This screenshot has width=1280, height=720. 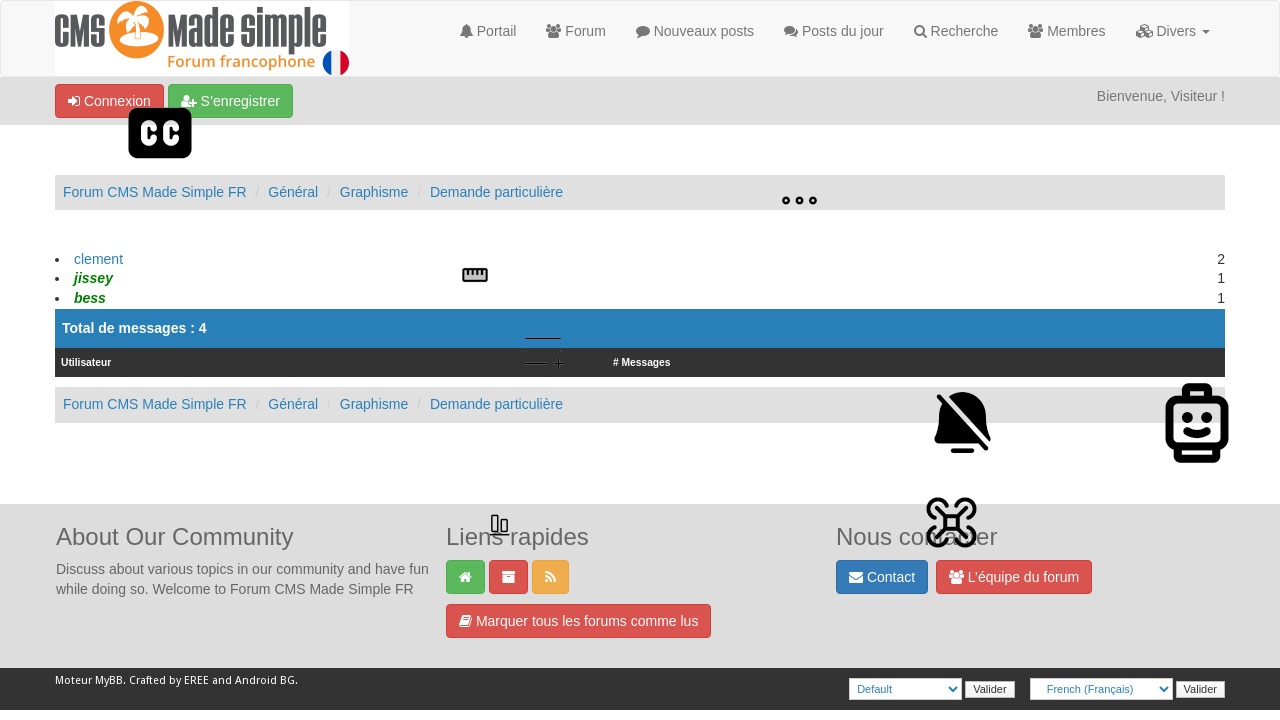 I want to click on align selected objects to the bottom edge, so click(x=499, y=525).